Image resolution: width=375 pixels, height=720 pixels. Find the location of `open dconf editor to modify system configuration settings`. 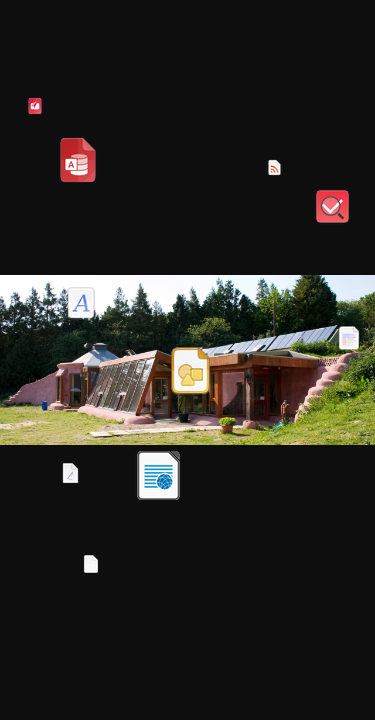

open dconf editor to modify system configuration settings is located at coordinates (332, 206).